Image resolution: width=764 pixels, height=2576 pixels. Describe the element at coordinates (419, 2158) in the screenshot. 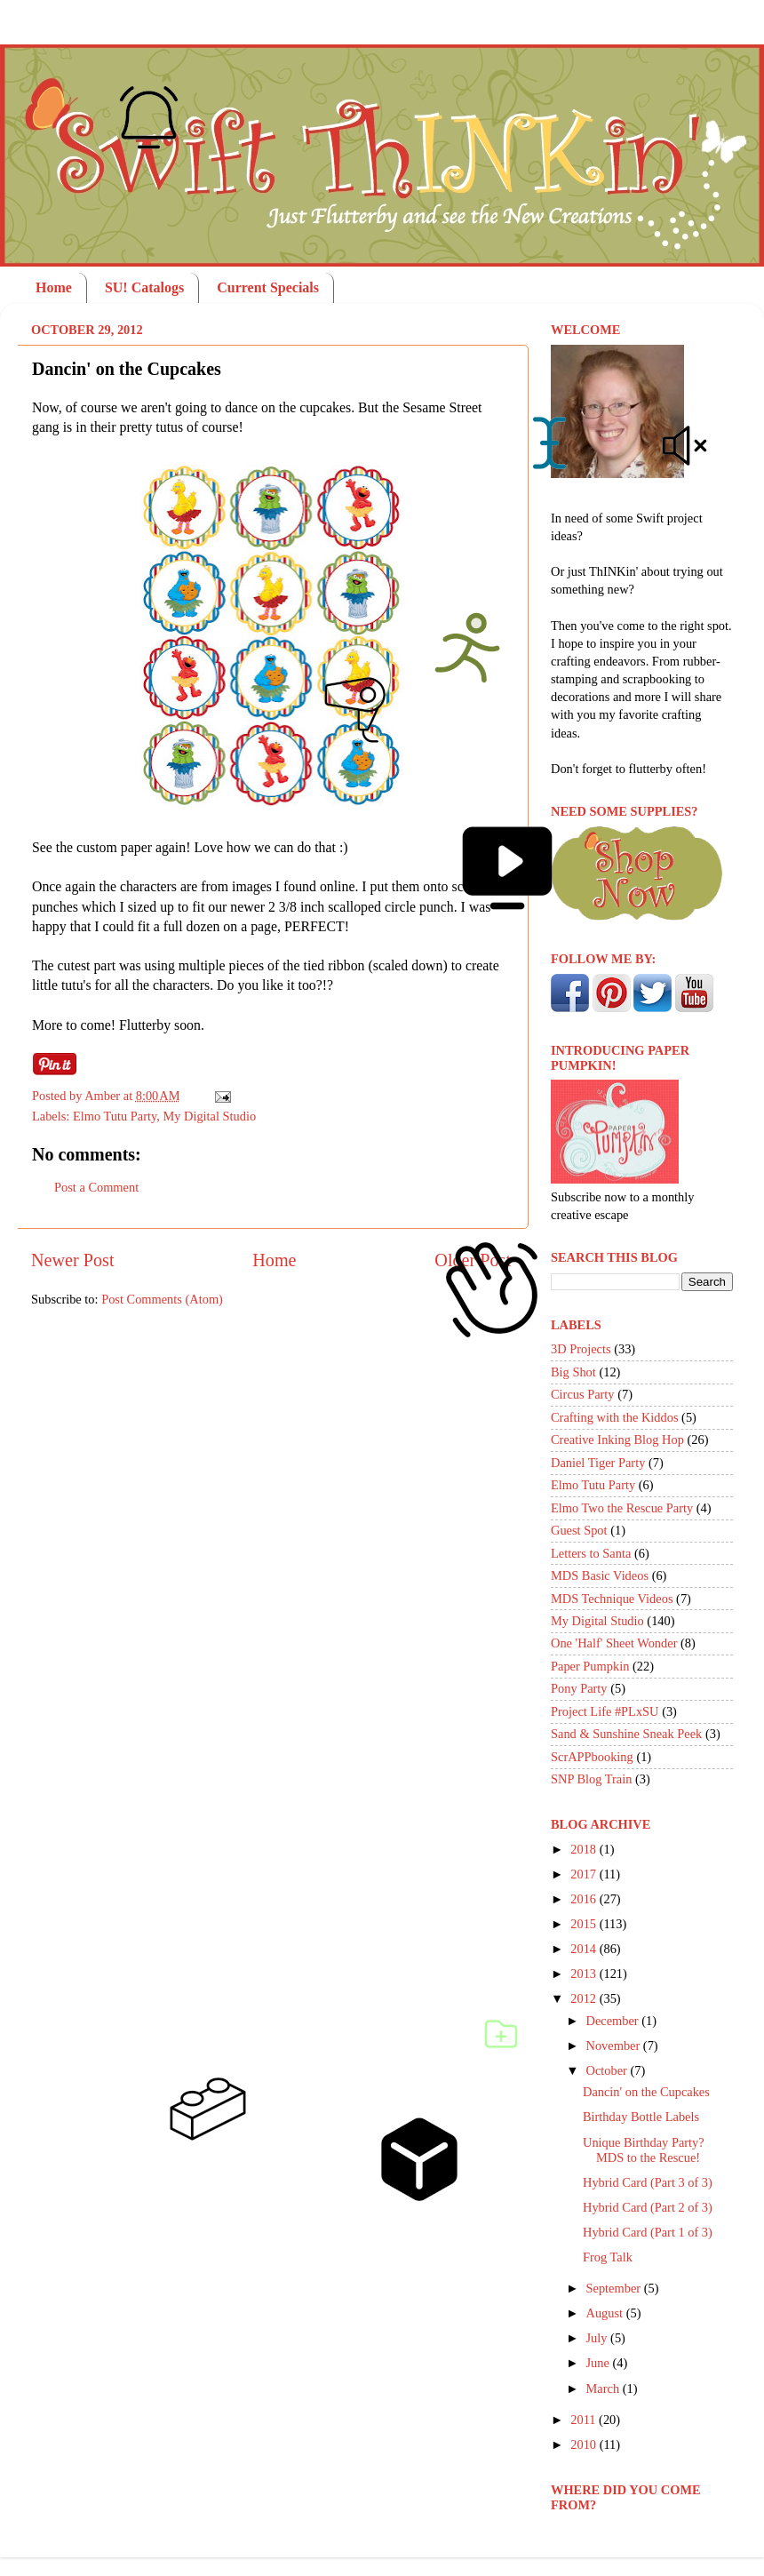

I see `roll a six-sided die` at that location.